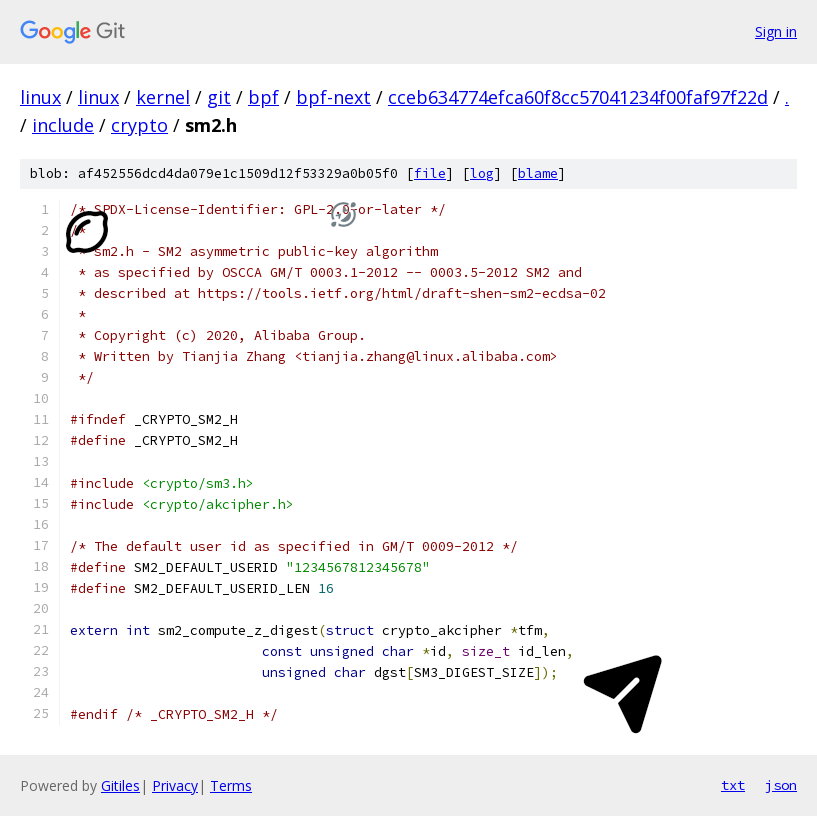 The image size is (817, 816). I want to click on indicates fresh or organic content, so click(87, 232).